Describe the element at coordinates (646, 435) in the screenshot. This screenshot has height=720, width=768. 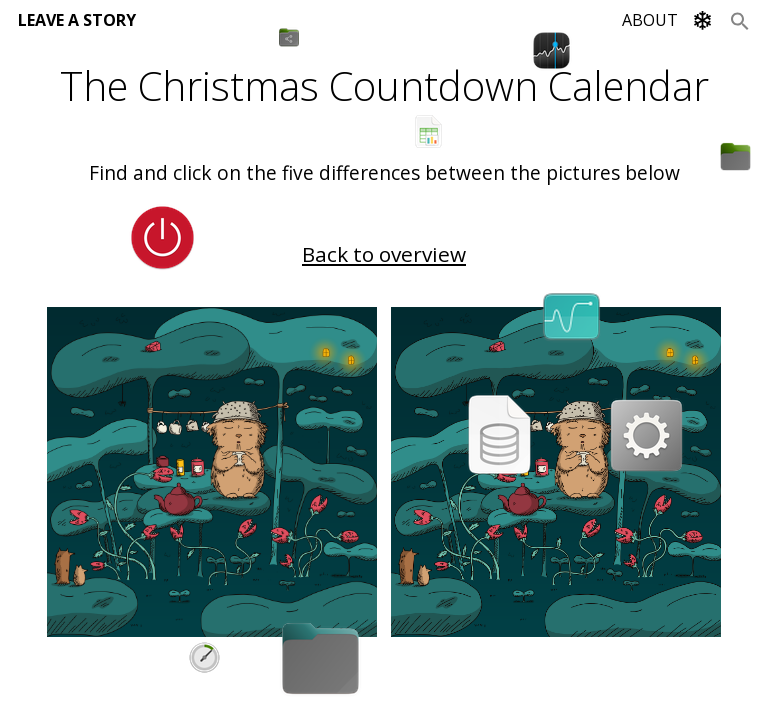
I see `executable file or application ready to run` at that location.